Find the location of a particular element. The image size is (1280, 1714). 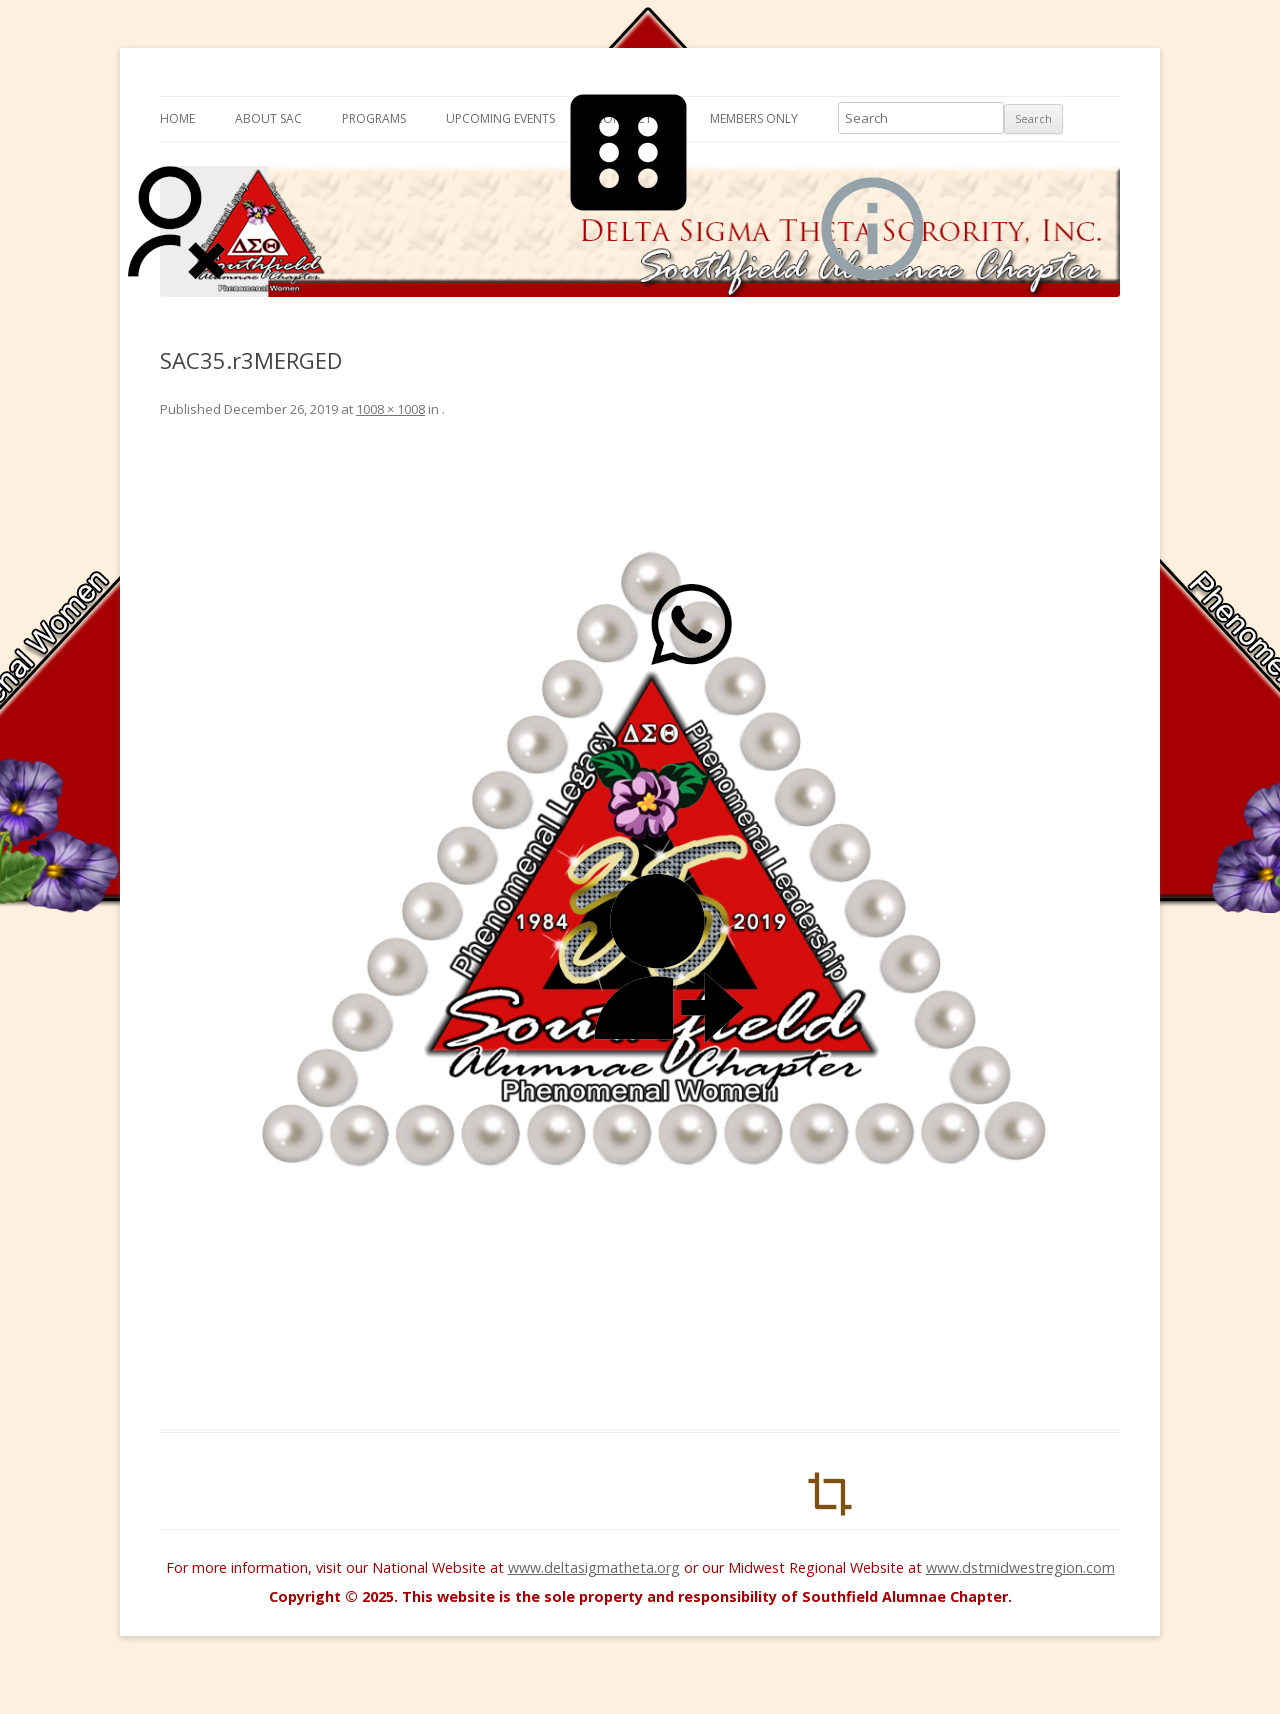

unfollow a user is located at coordinates (170, 224).